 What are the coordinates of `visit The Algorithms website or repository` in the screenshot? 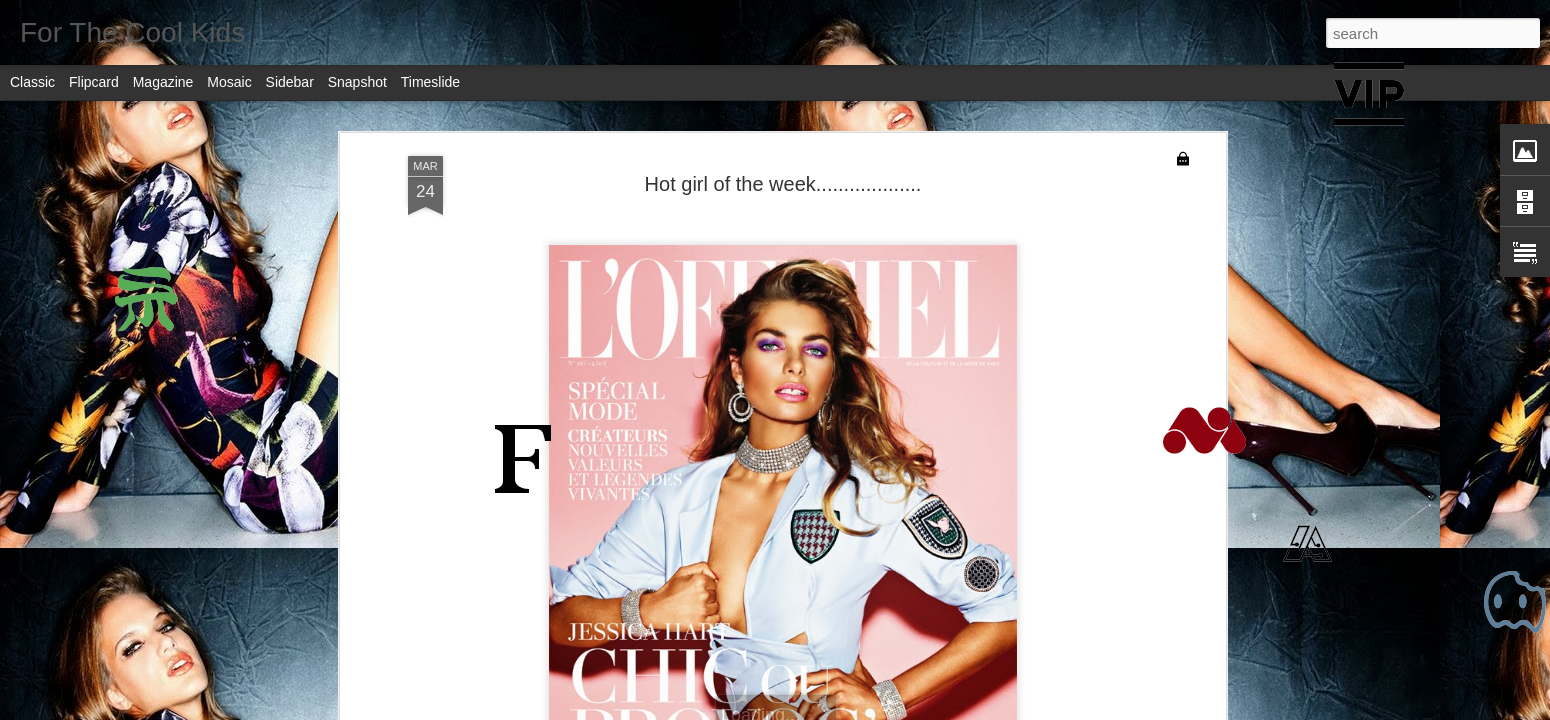 It's located at (1307, 543).